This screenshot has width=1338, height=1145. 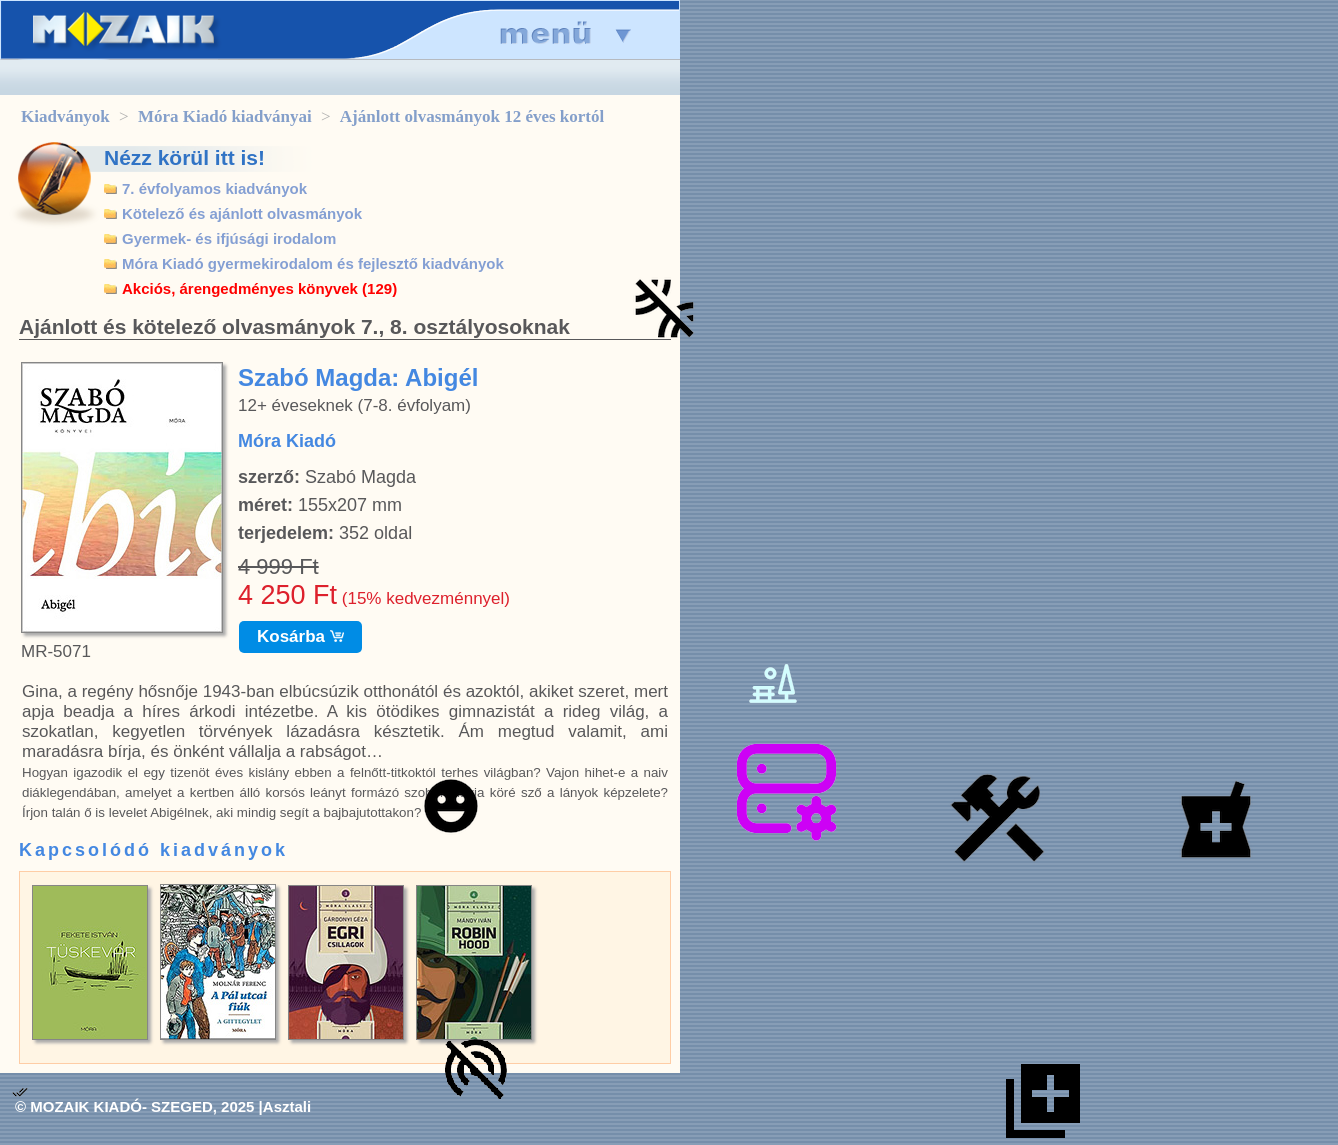 What do you see at coordinates (997, 818) in the screenshot?
I see `access settings or tools` at bounding box center [997, 818].